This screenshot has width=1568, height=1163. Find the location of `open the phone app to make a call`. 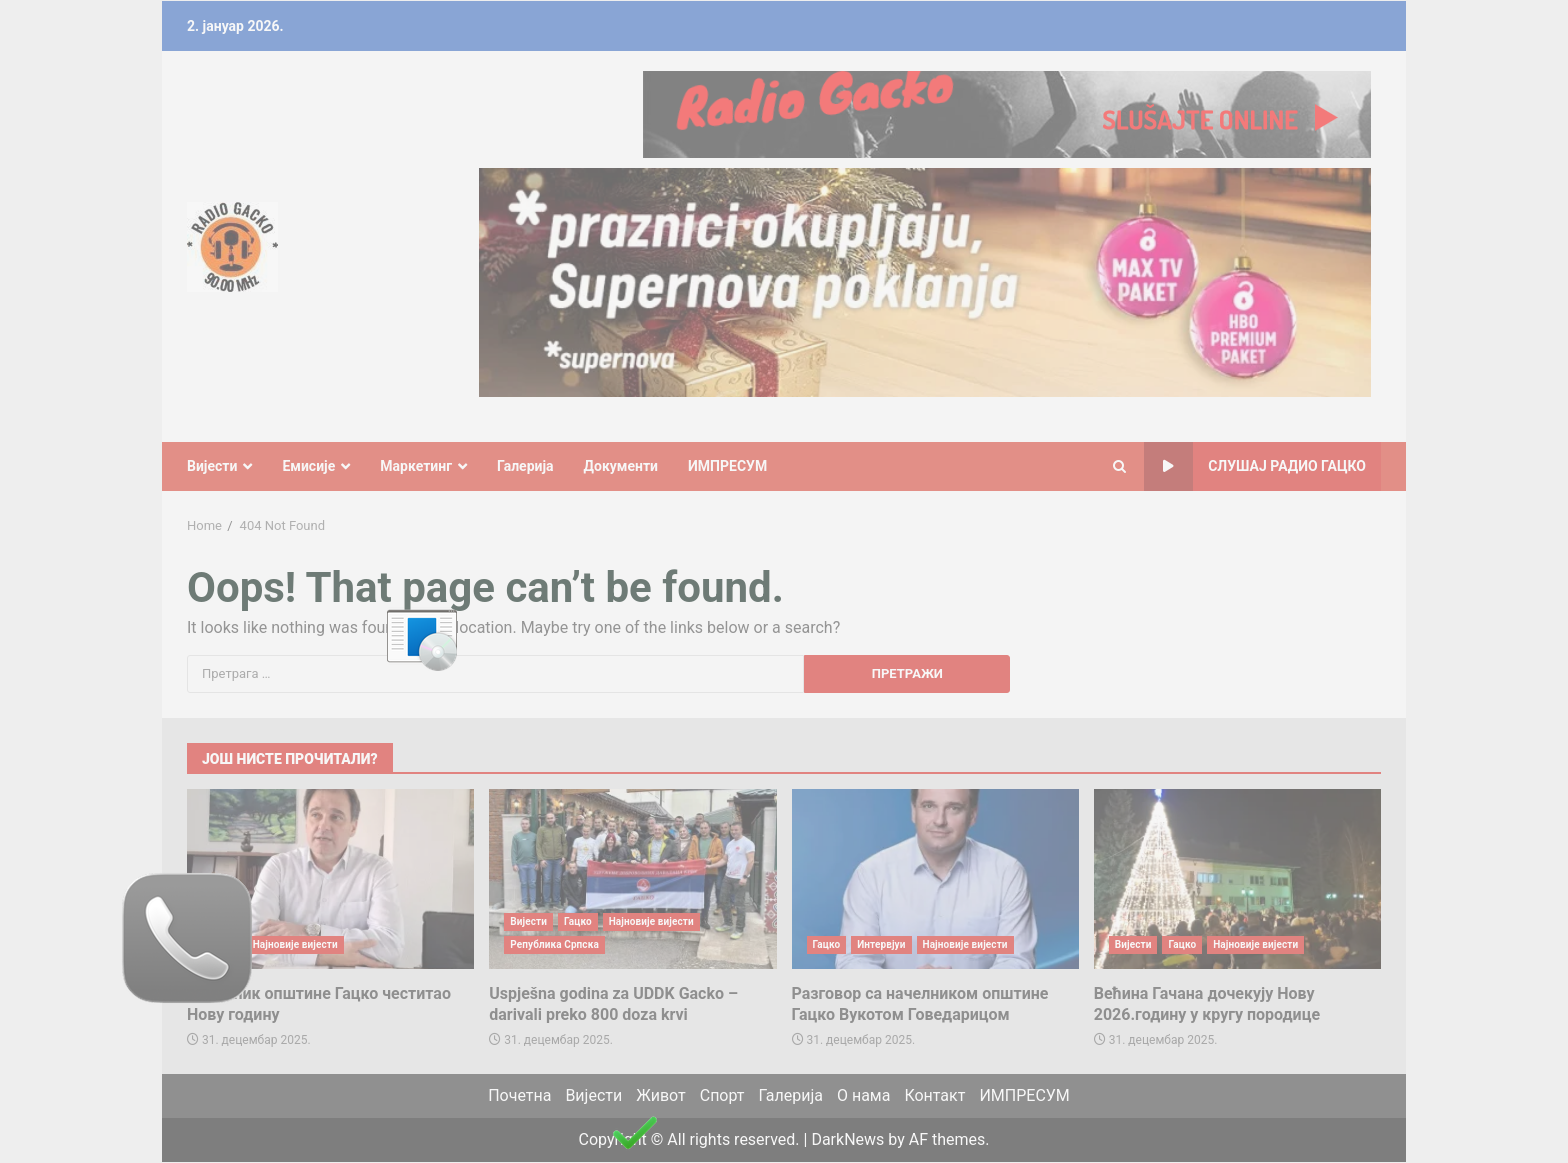

open the phone app to make a call is located at coordinates (187, 938).